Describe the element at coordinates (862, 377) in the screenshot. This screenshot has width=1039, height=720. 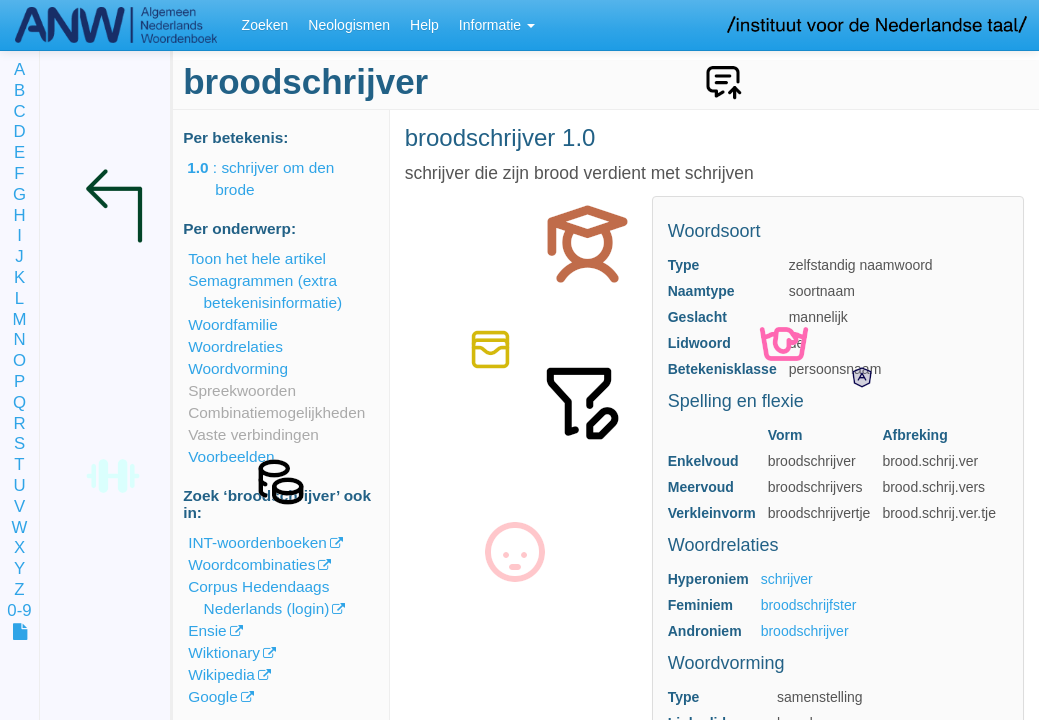
I see `Angular framework logo` at that location.